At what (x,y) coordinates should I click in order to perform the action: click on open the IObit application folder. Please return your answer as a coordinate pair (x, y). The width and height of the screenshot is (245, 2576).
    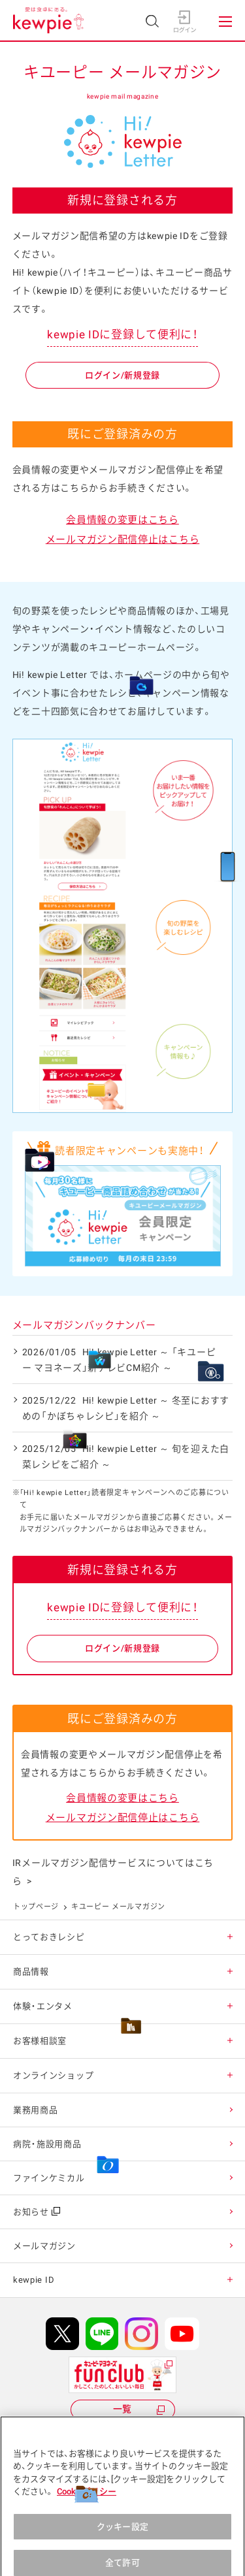
    Looking at the image, I should click on (108, 2165).